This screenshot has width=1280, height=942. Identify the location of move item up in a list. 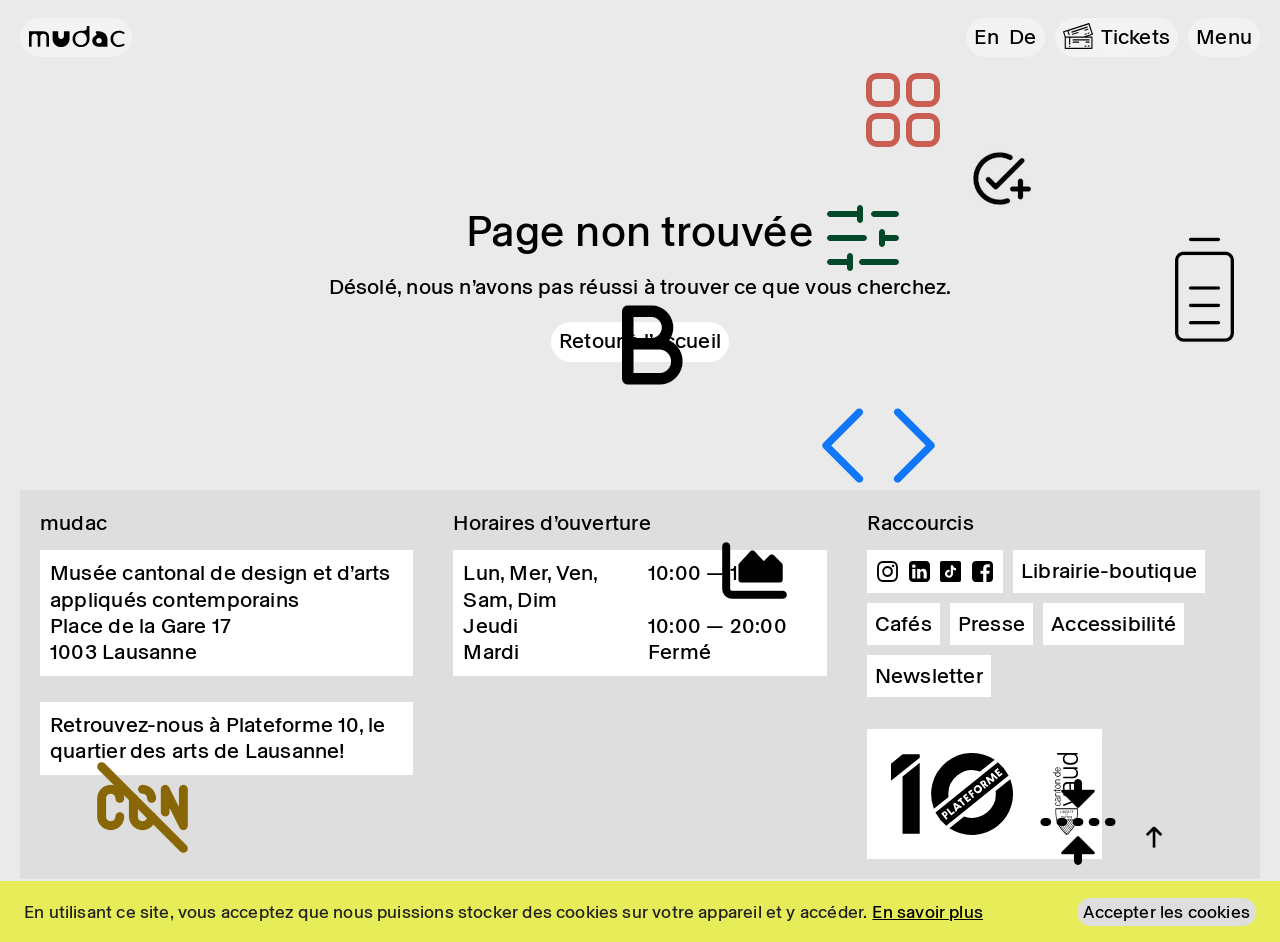
(1154, 838).